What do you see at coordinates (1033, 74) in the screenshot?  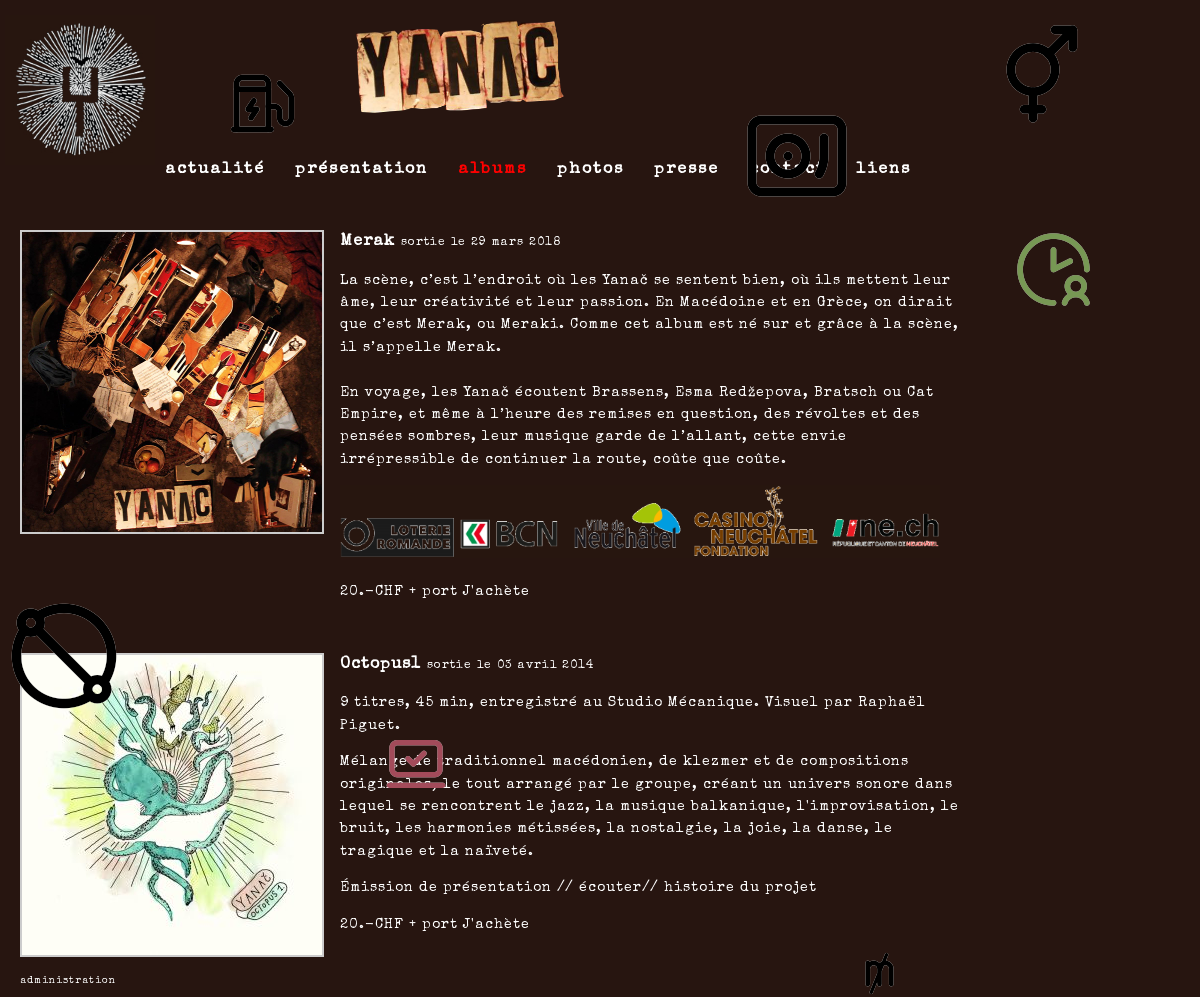 I see `indicates gender options or settings` at bounding box center [1033, 74].